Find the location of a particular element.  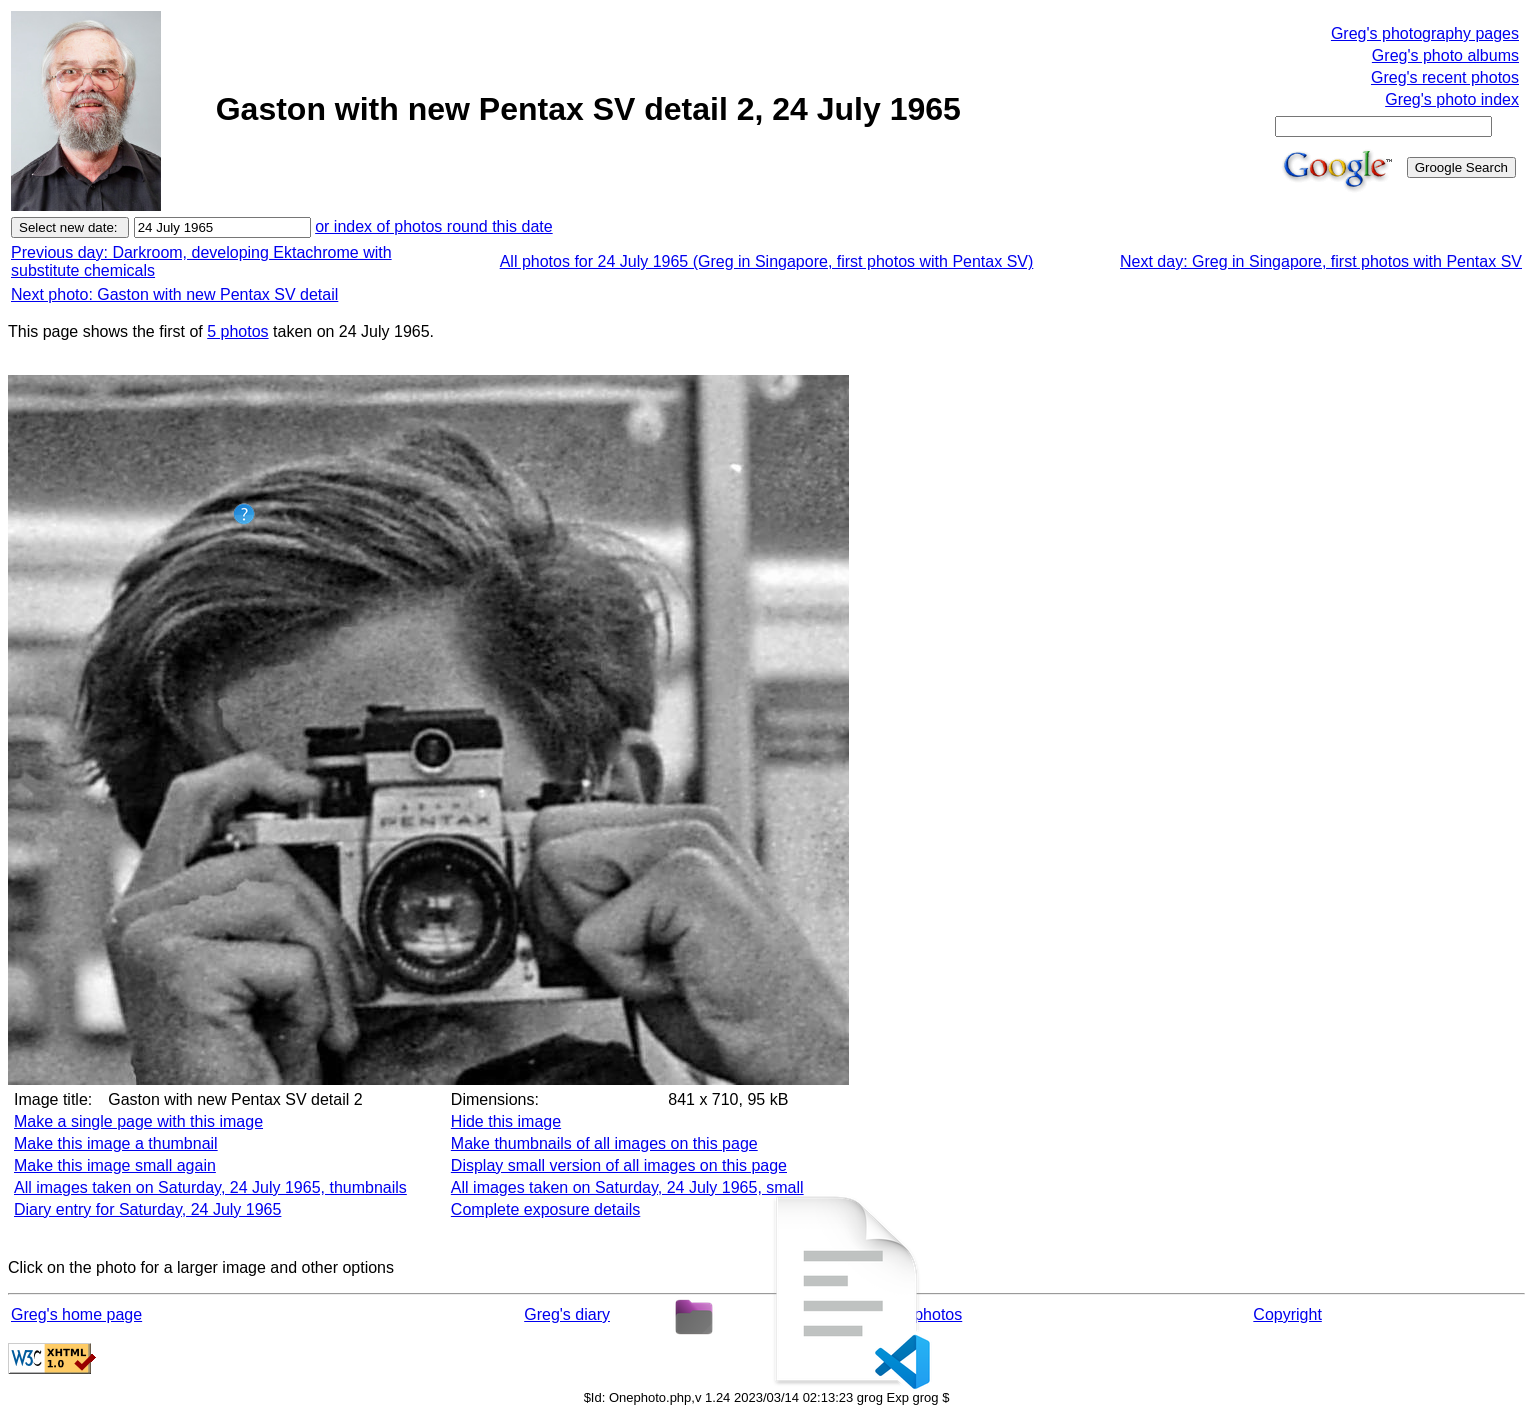

access help documentation or support is located at coordinates (244, 514).